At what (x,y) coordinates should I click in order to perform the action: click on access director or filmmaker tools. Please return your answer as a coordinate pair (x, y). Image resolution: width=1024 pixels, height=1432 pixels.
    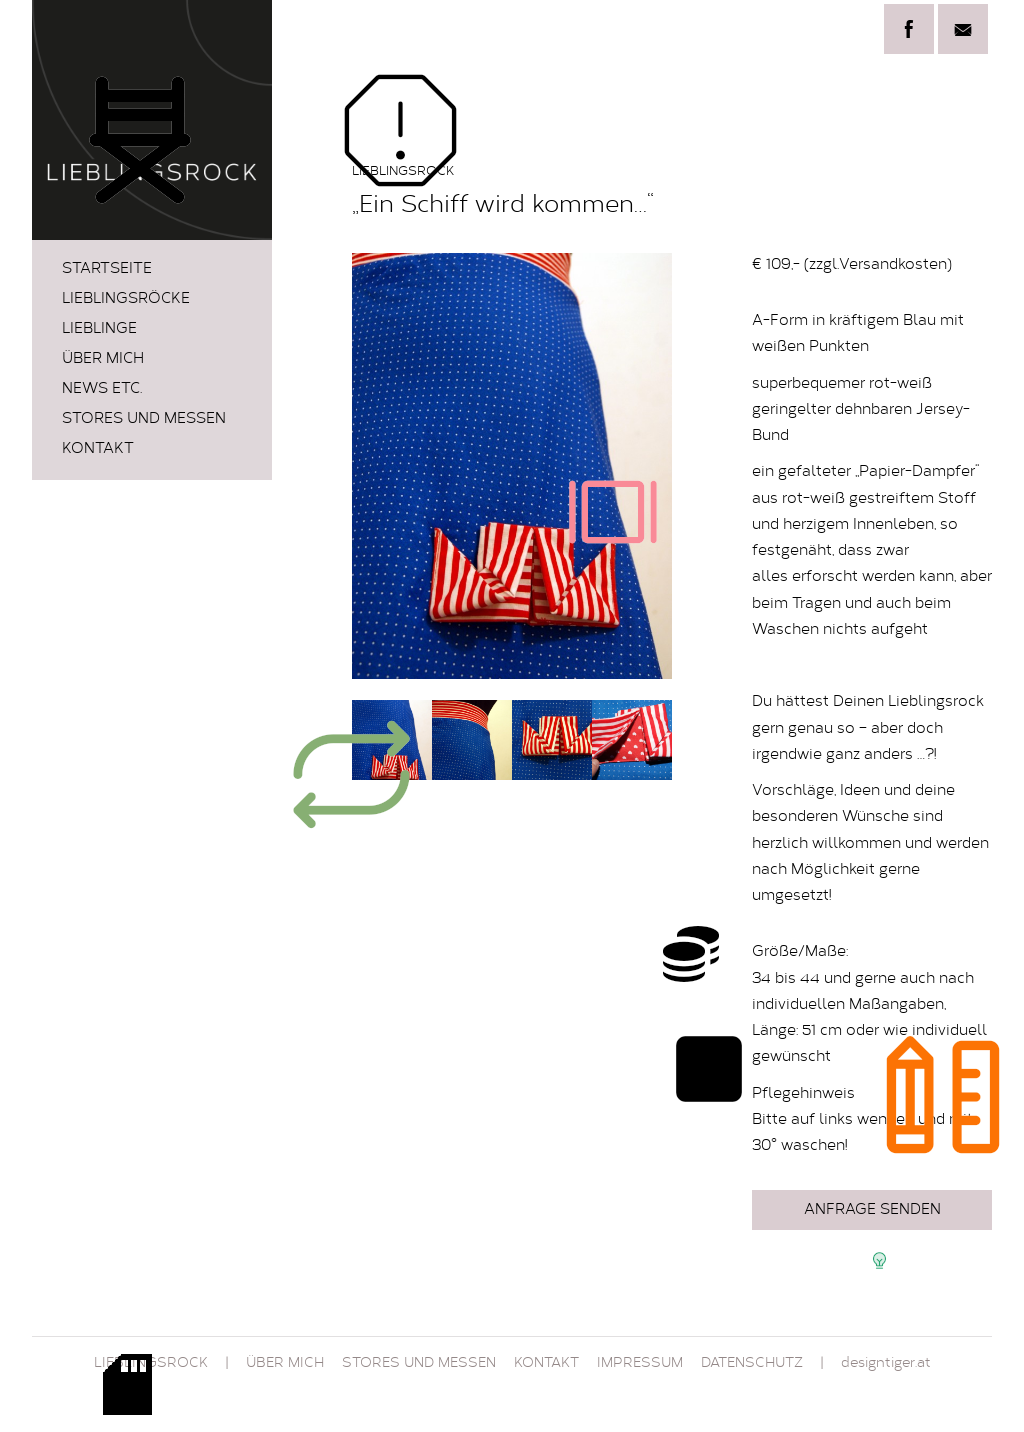
    Looking at the image, I should click on (140, 140).